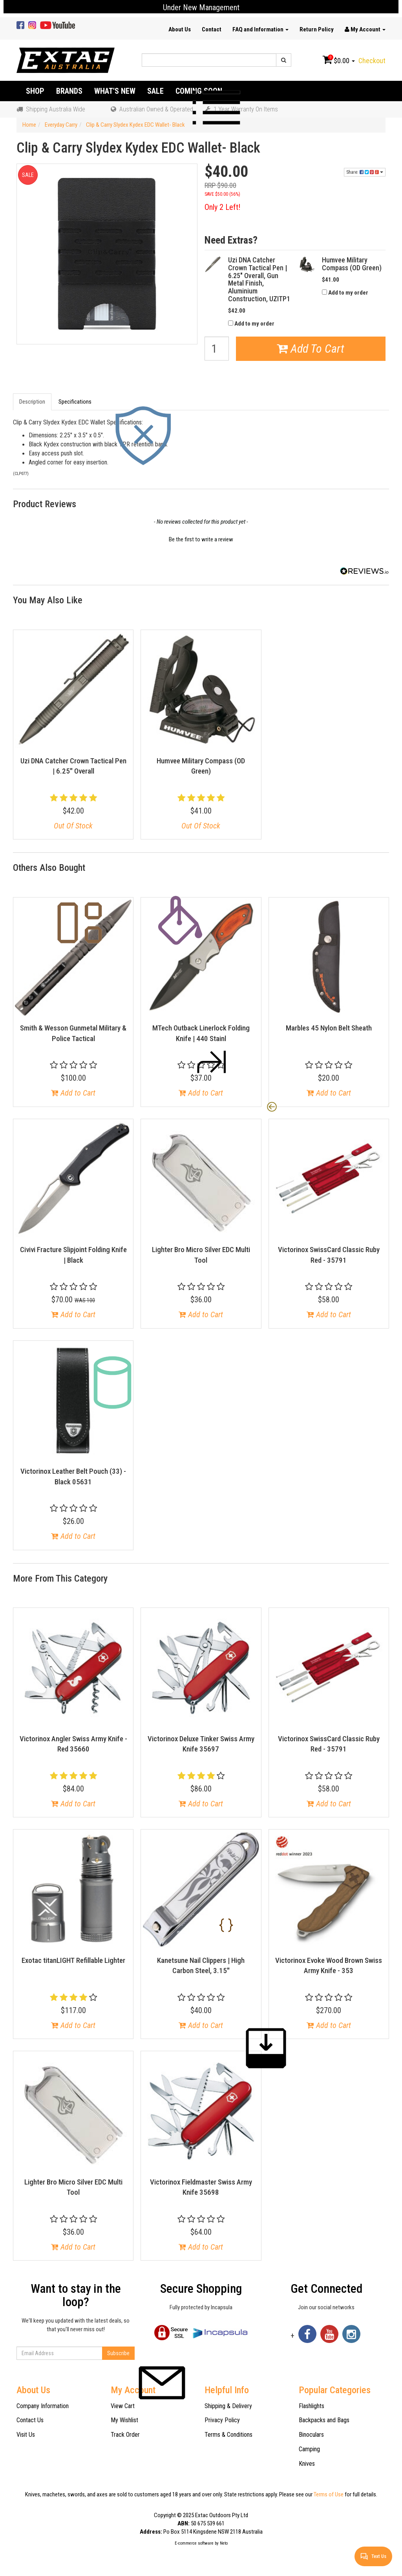 This screenshot has height=2576, width=402. What do you see at coordinates (209, 1061) in the screenshot?
I see `move cursor to next tab stop` at bounding box center [209, 1061].